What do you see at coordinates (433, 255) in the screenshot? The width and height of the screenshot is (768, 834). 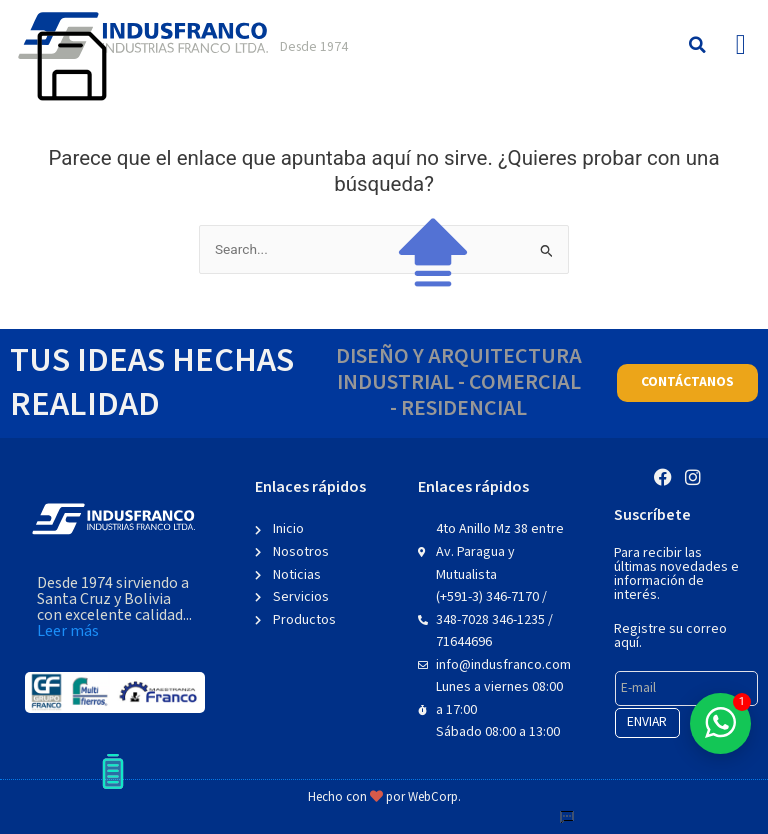 I see `upload file or content` at bounding box center [433, 255].